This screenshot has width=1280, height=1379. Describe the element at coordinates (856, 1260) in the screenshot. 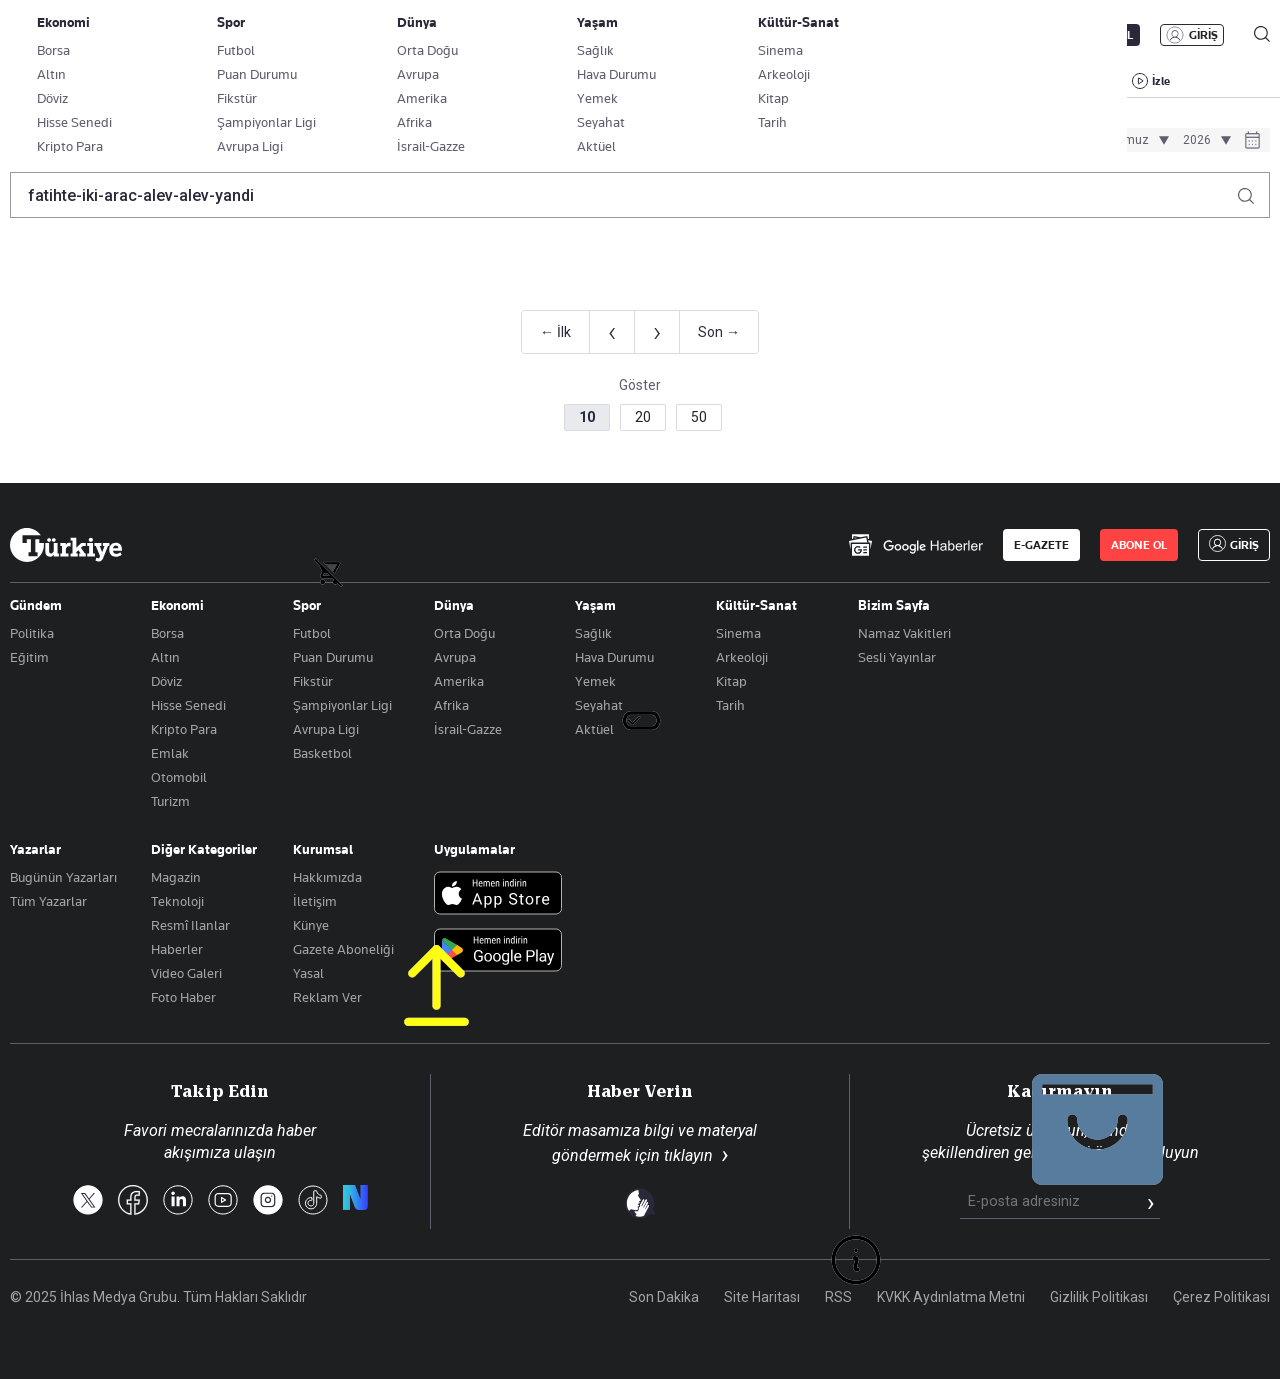

I see `view more information or details` at that location.